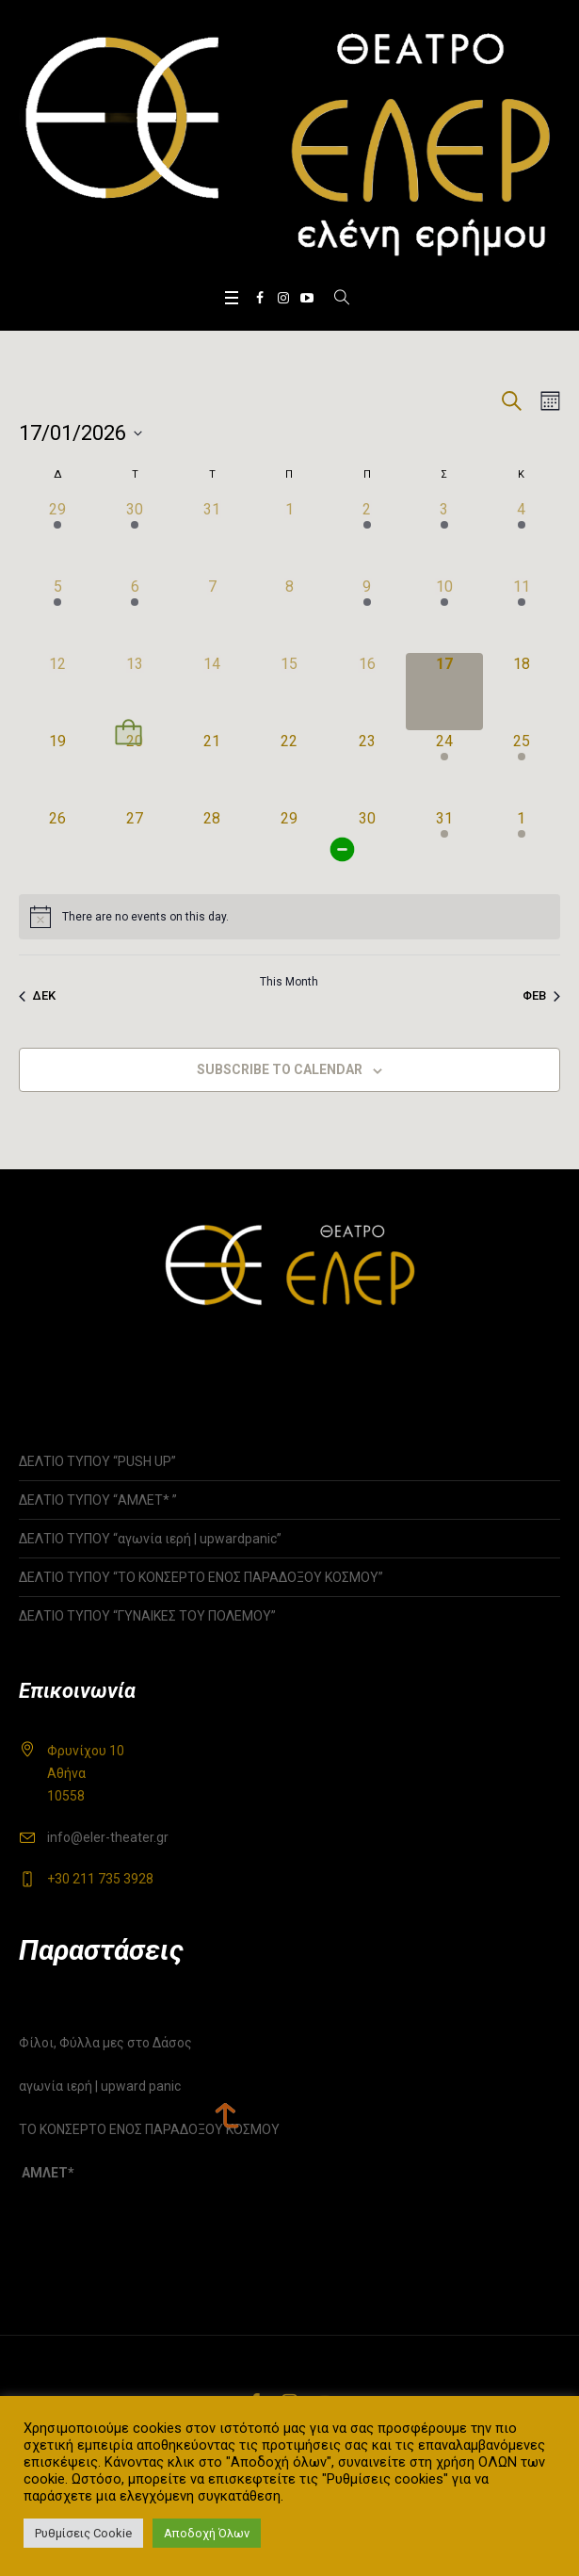 The image size is (579, 2576). What do you see at coordinates (128, 733) in the screenshot?
I see `view your shopping bag` at bounding box center [128, 733].